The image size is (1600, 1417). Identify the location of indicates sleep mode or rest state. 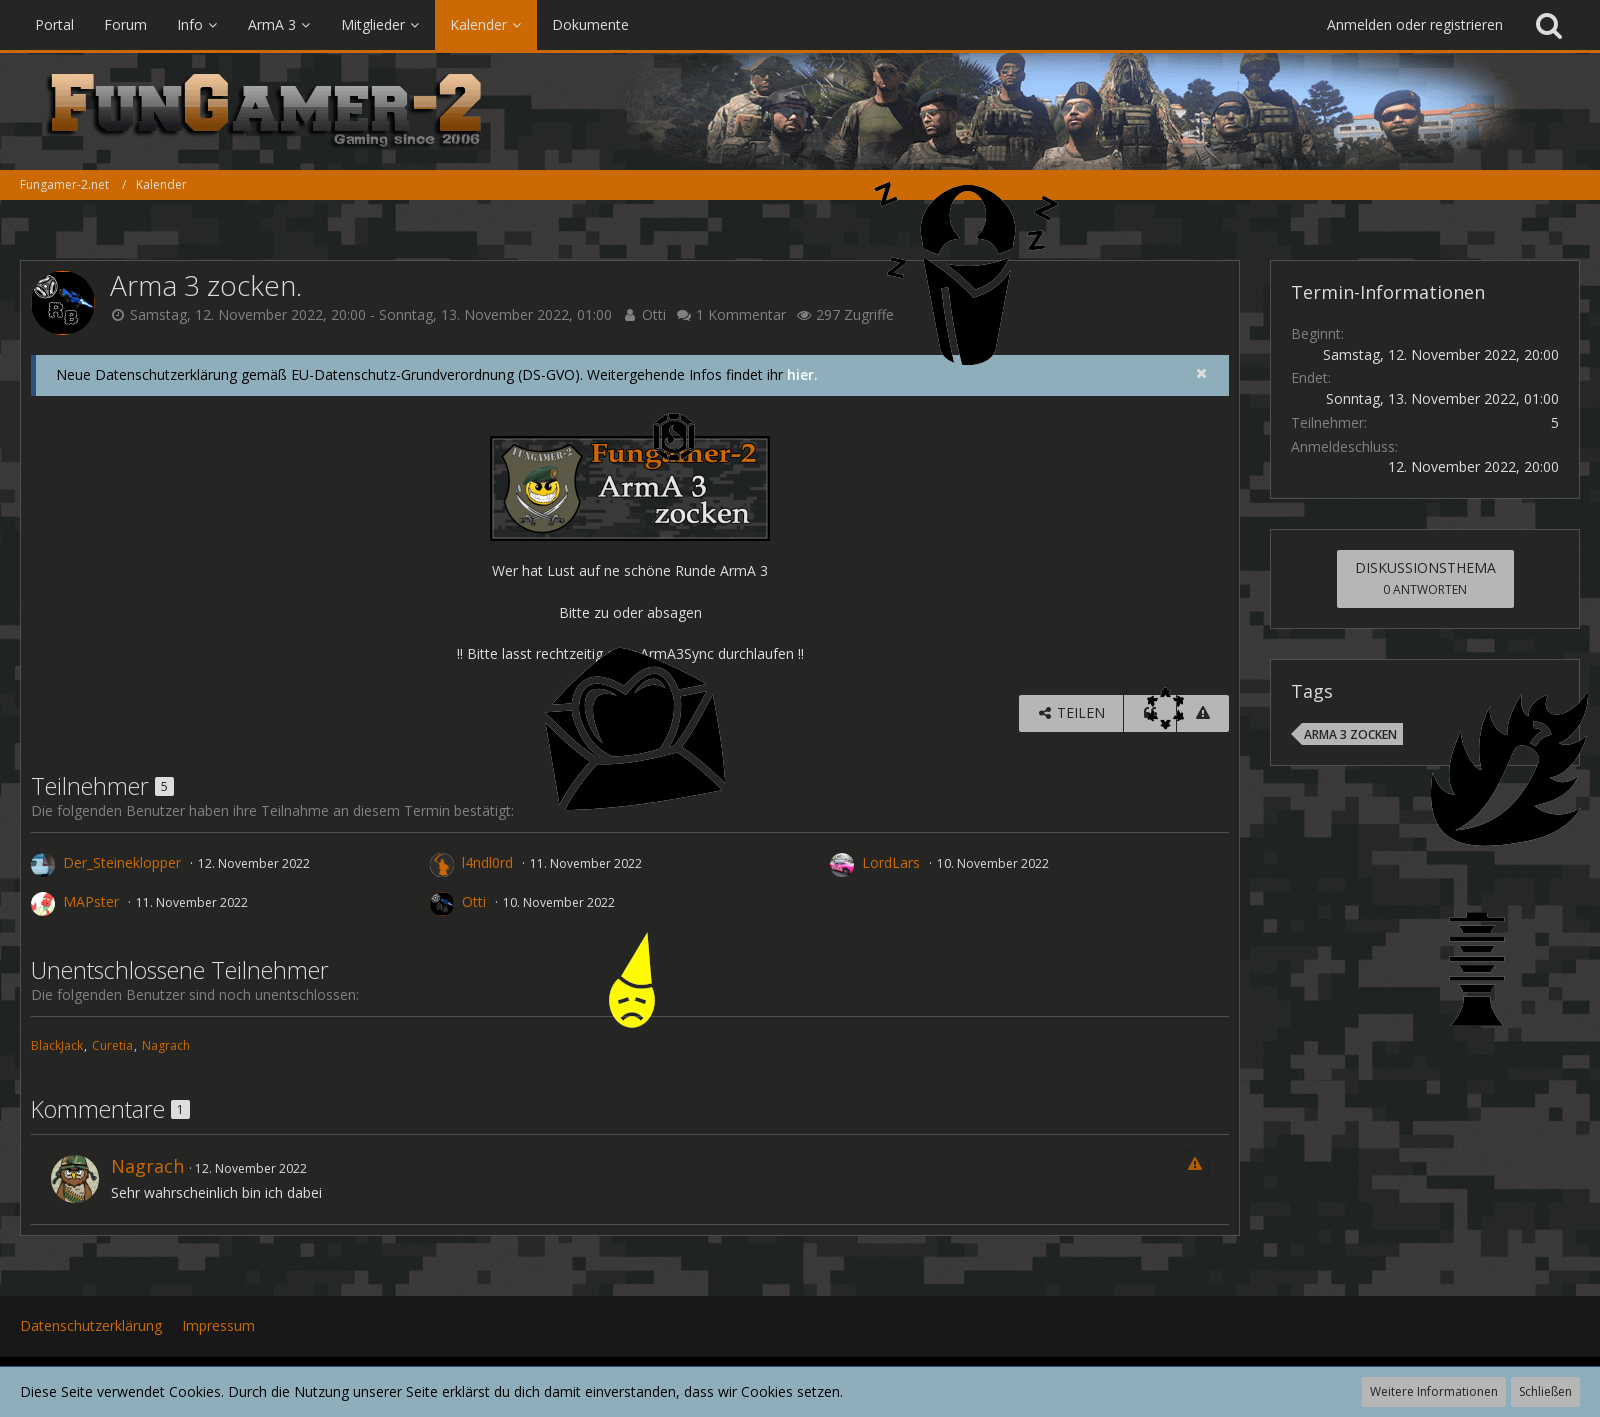
(968, 275).